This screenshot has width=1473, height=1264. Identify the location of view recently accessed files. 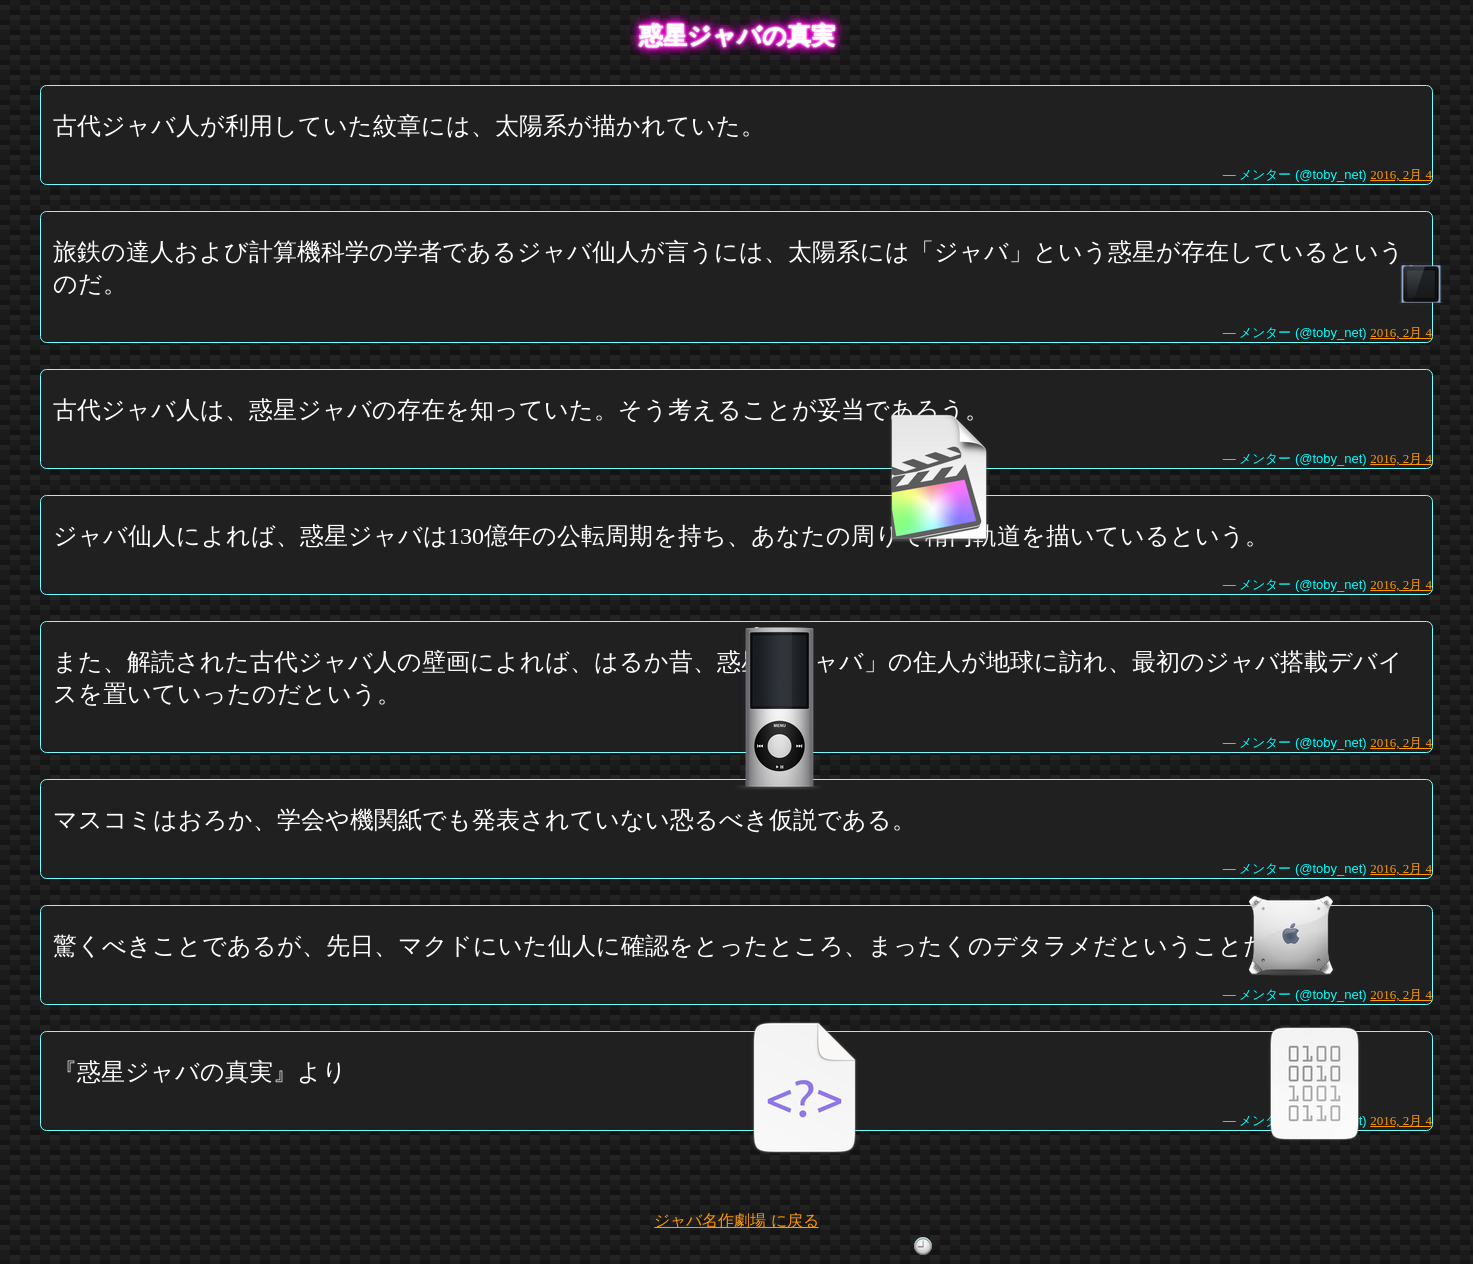
(923, 1246).